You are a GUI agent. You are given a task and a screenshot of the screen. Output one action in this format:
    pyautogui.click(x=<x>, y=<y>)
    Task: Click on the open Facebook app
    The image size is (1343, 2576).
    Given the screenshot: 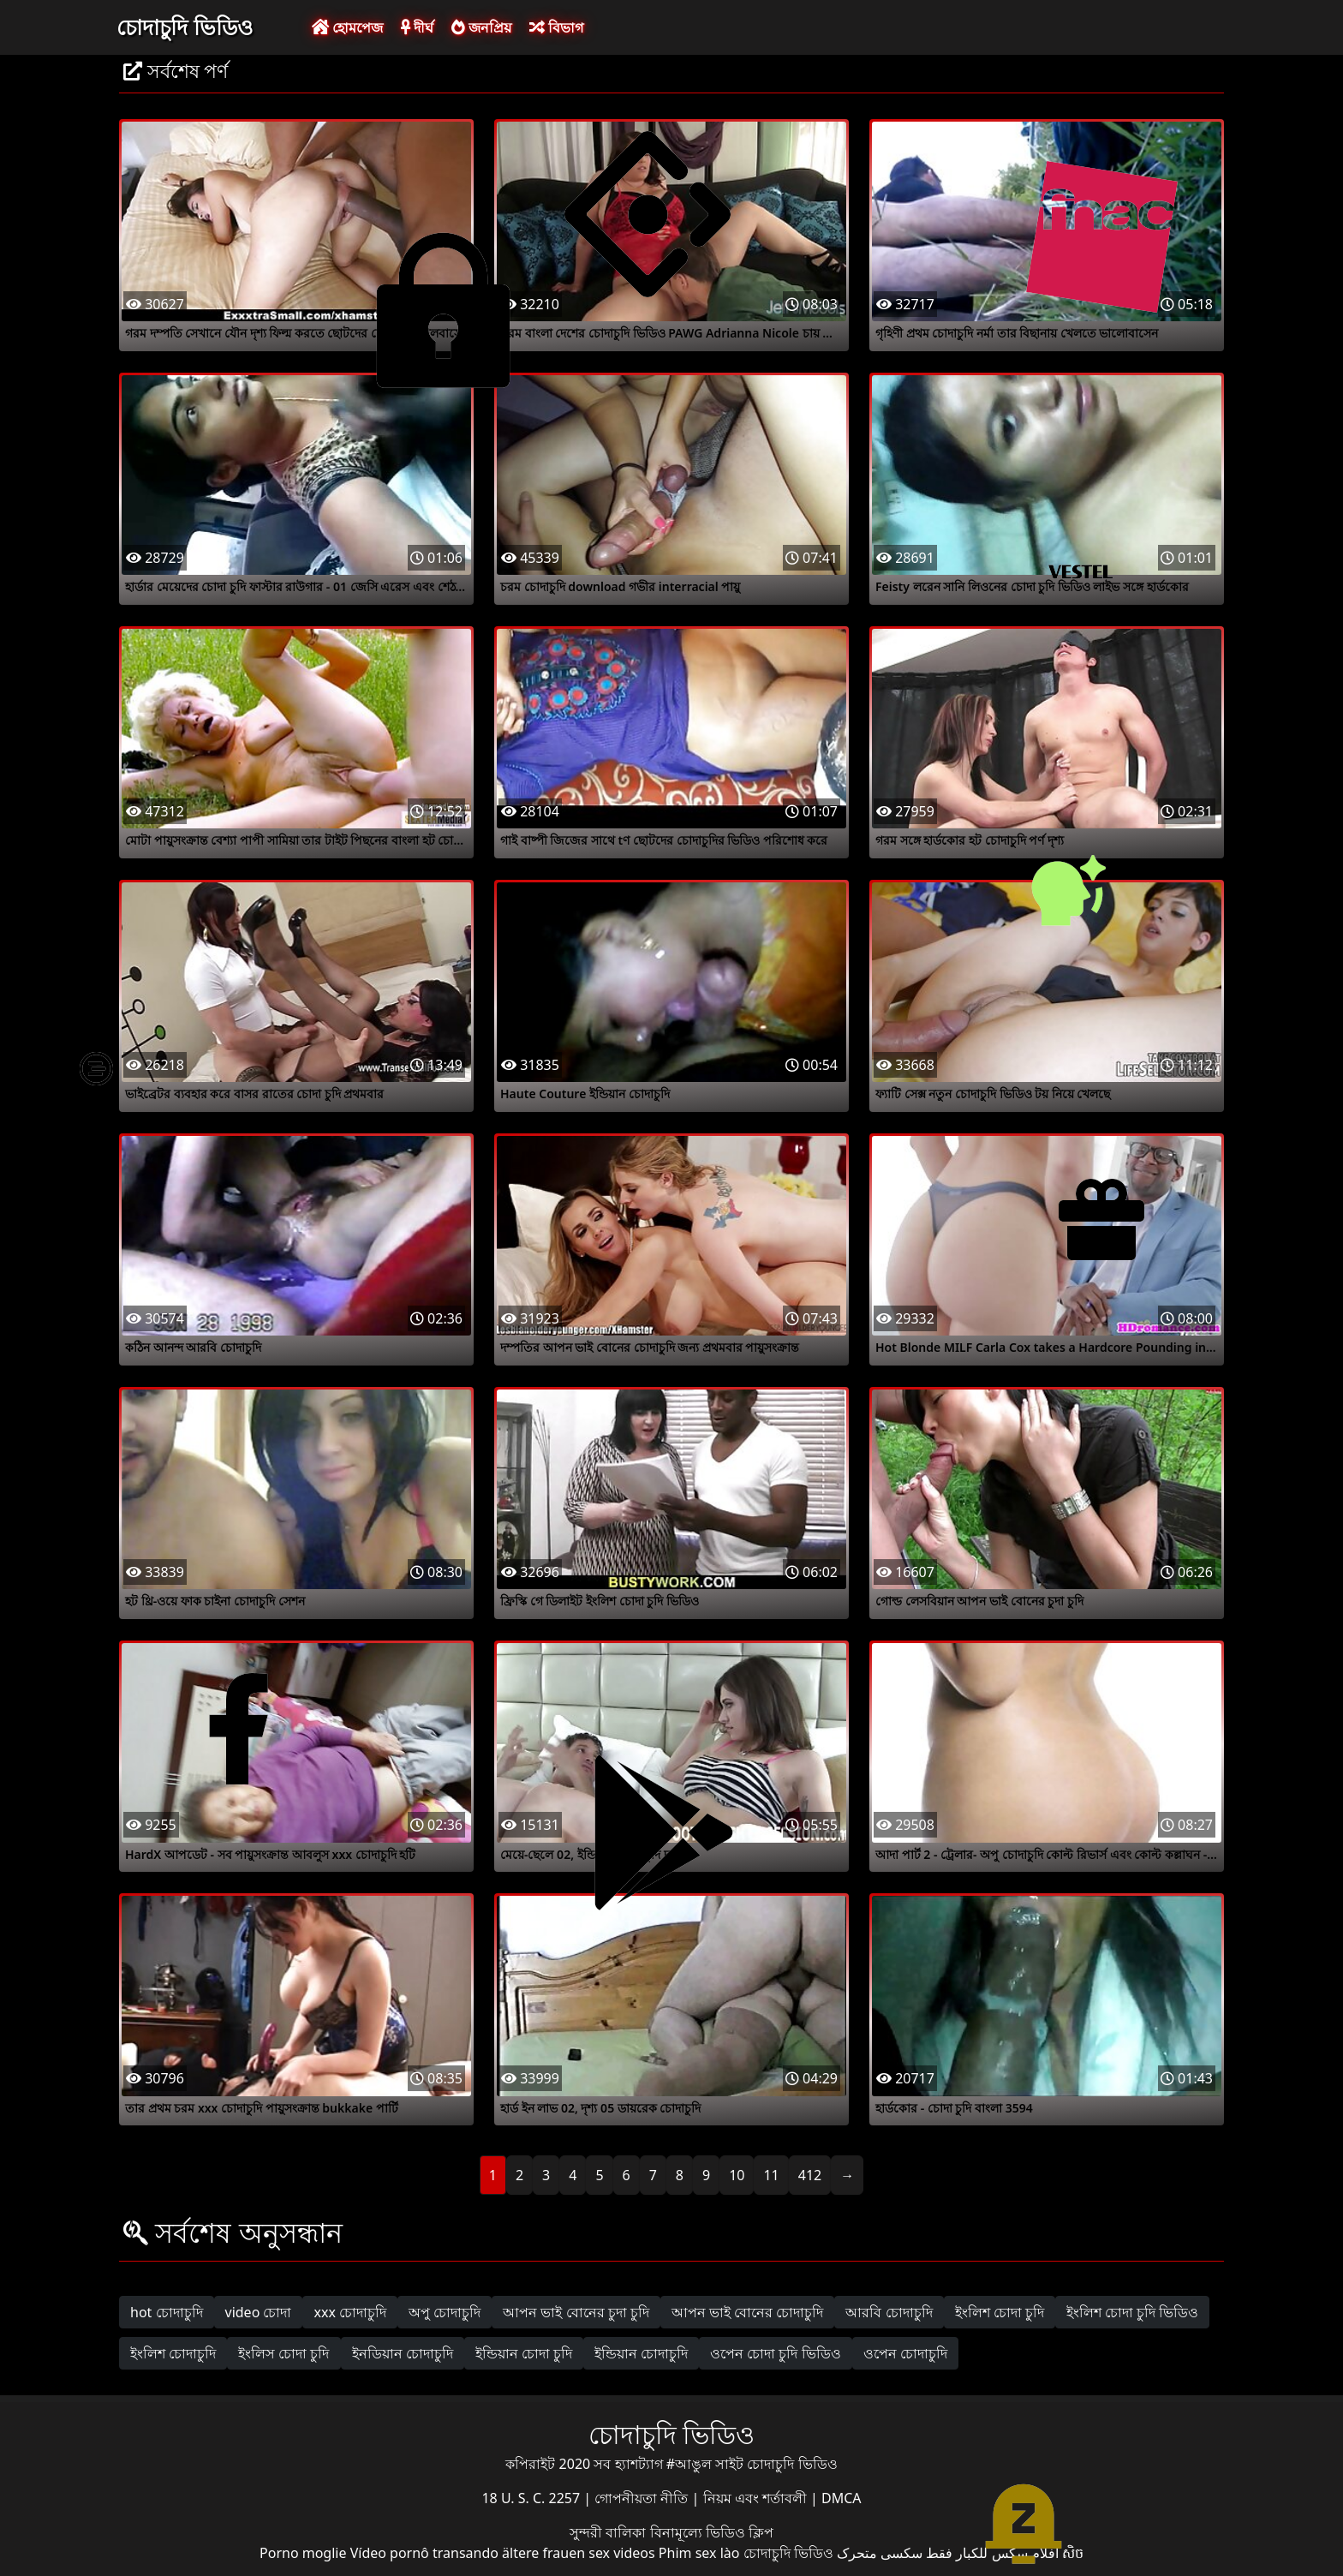 What is the action you would take?
    pyautogui.click(x=237, y=1729)
    